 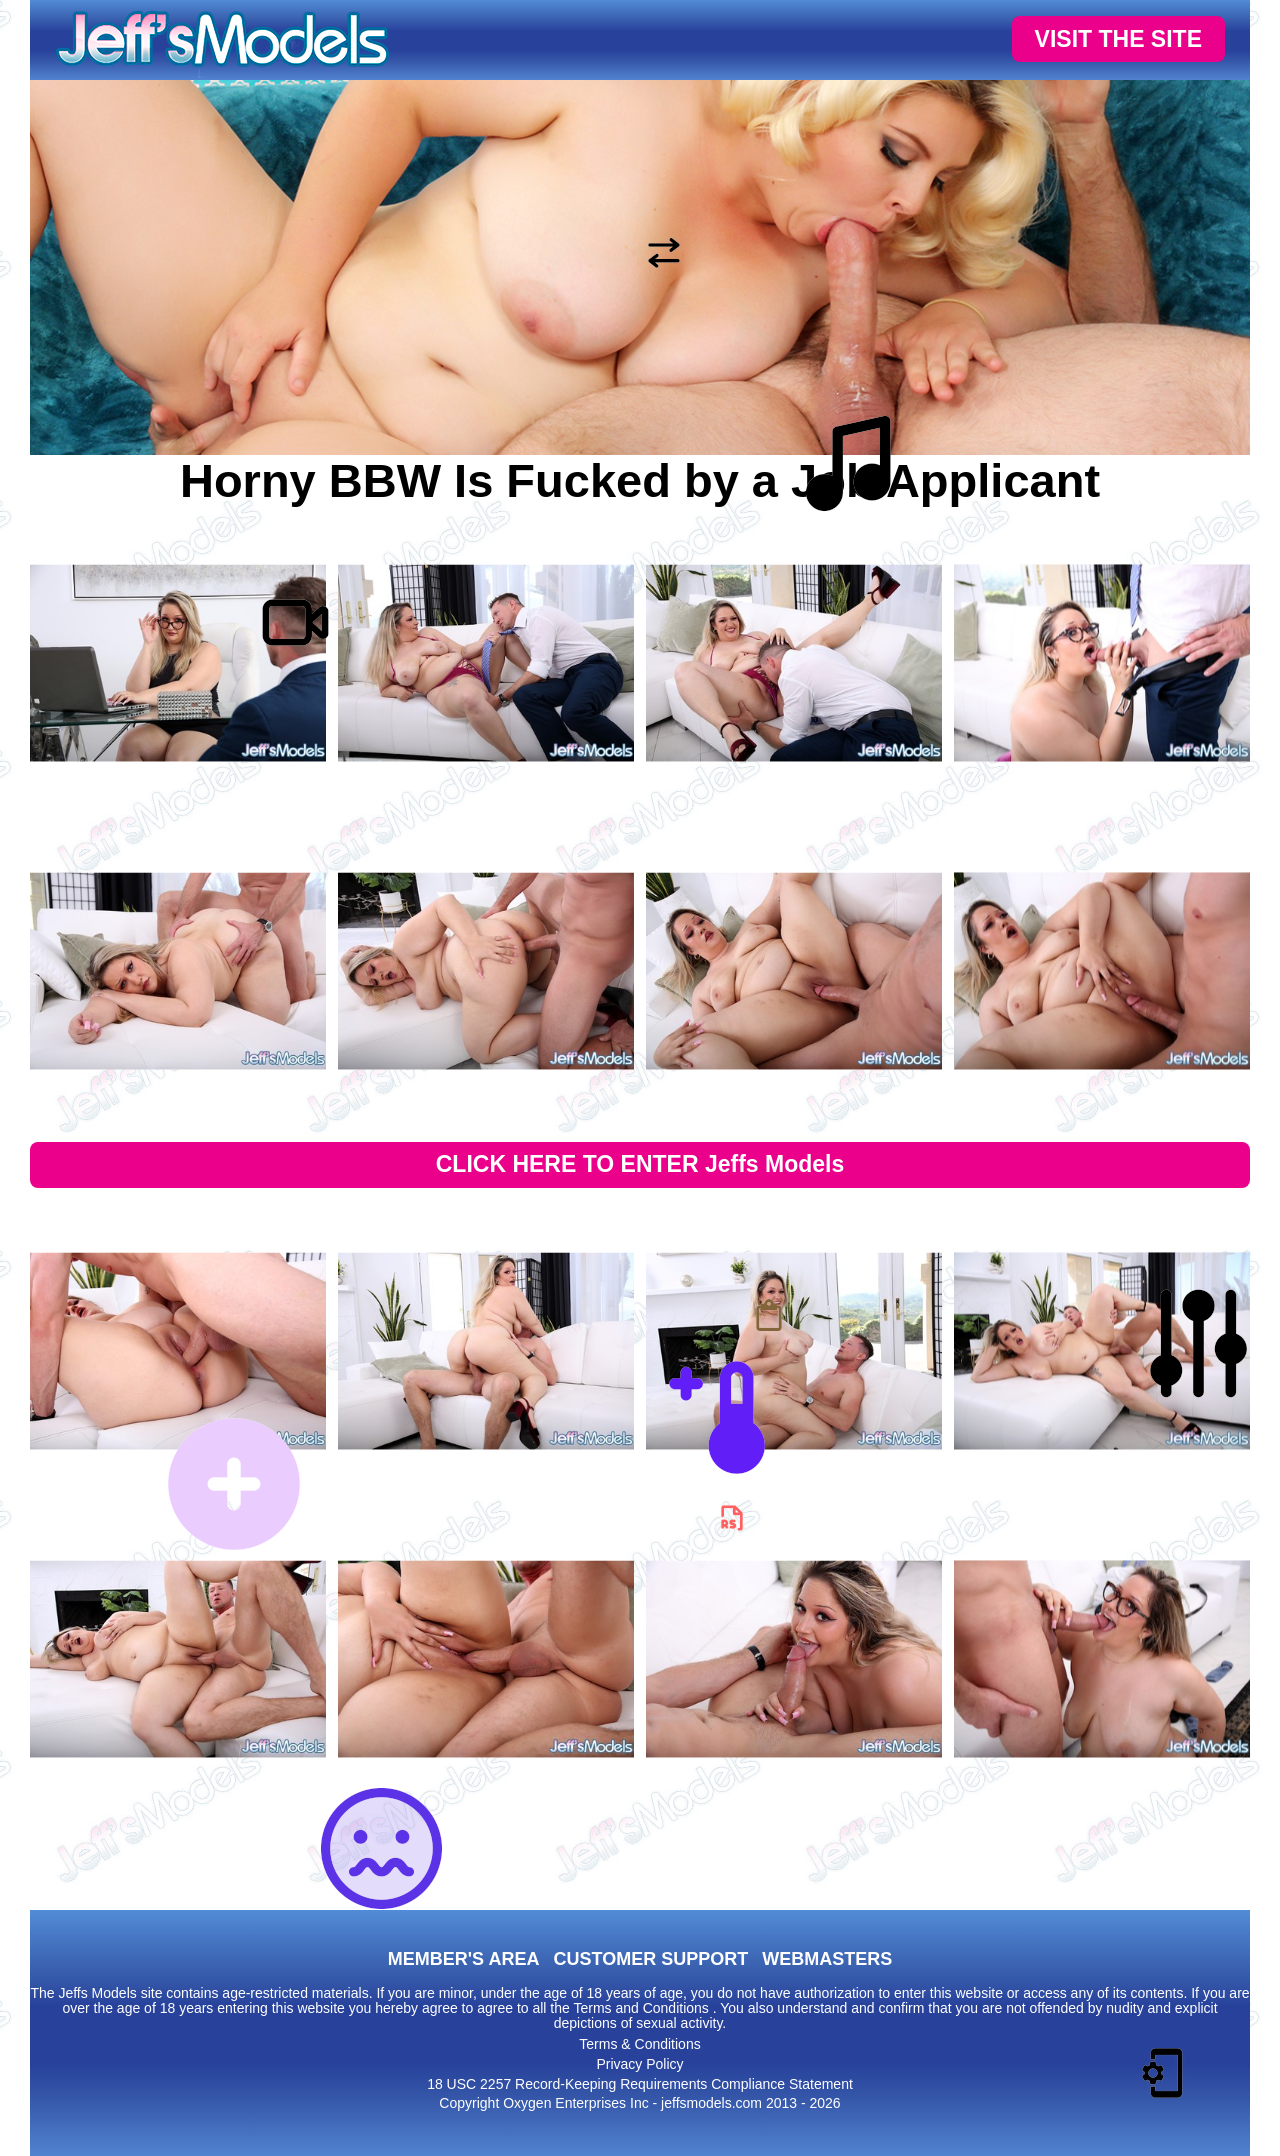 What do you see at coordinates (725, 1417) in the screenshot?
I see `increase temperature setting` at bounding box center [725, 1417].